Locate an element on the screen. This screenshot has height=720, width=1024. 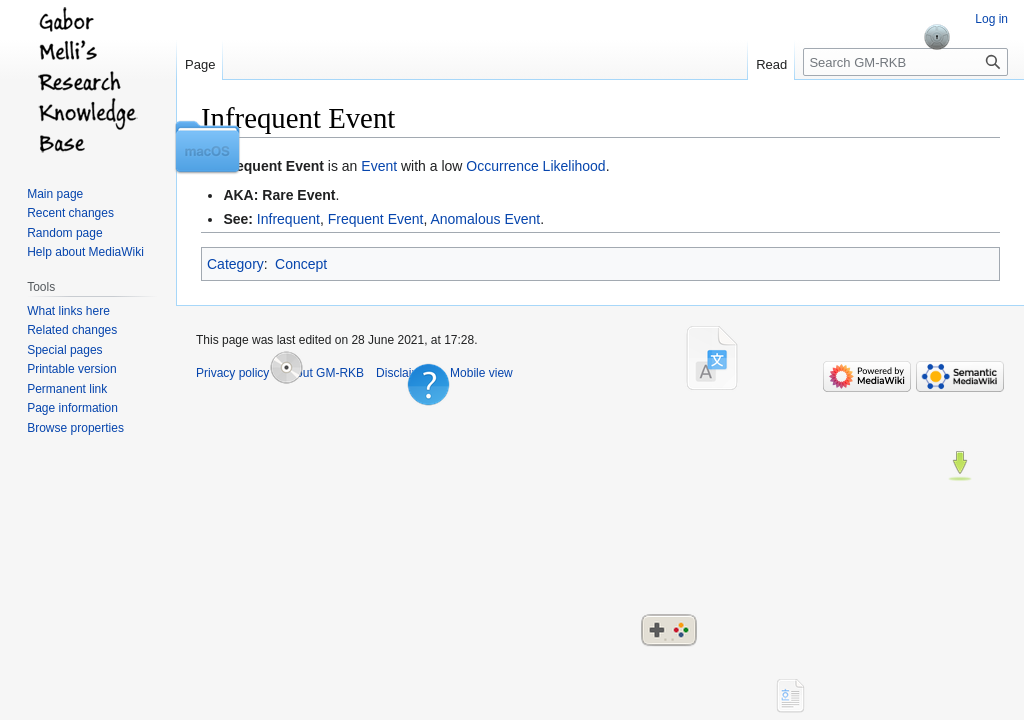
save the current file or document is located at coordinates (960, 463).